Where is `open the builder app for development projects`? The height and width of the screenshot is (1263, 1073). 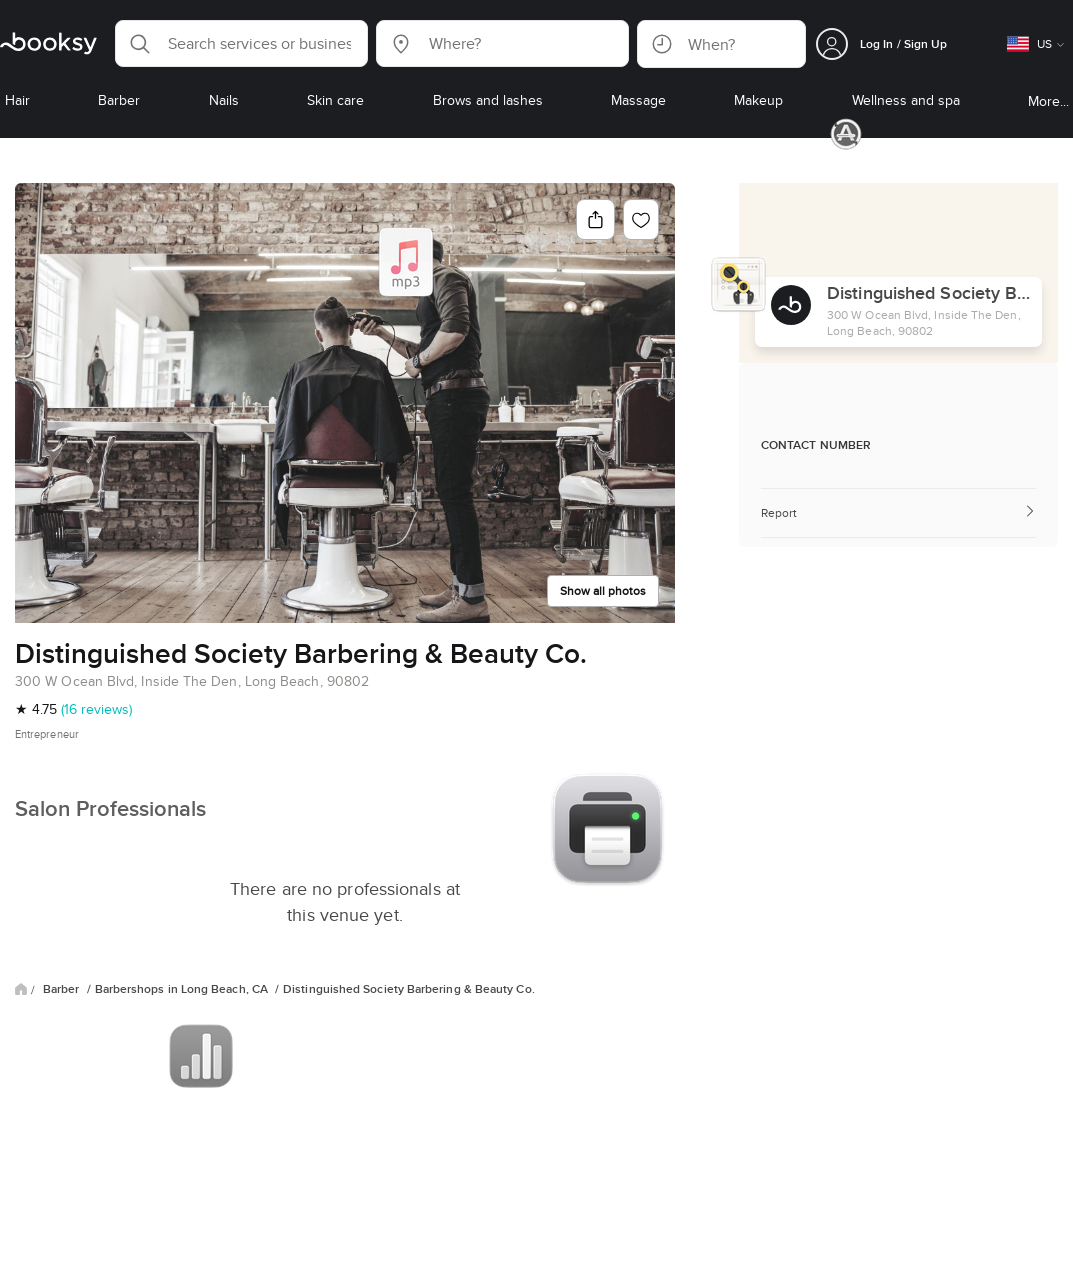
open the builder app for development projects is located at coordinates (738, 284).